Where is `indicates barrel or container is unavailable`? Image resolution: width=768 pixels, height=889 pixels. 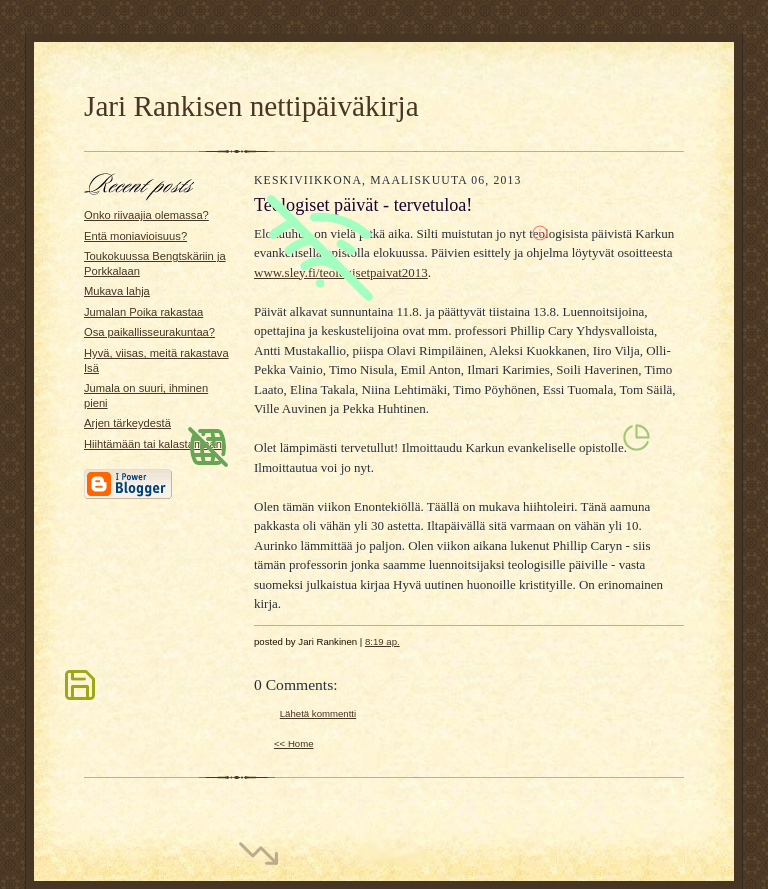 indicates barrel or container is unavailable is located at coordinates (208, 447).